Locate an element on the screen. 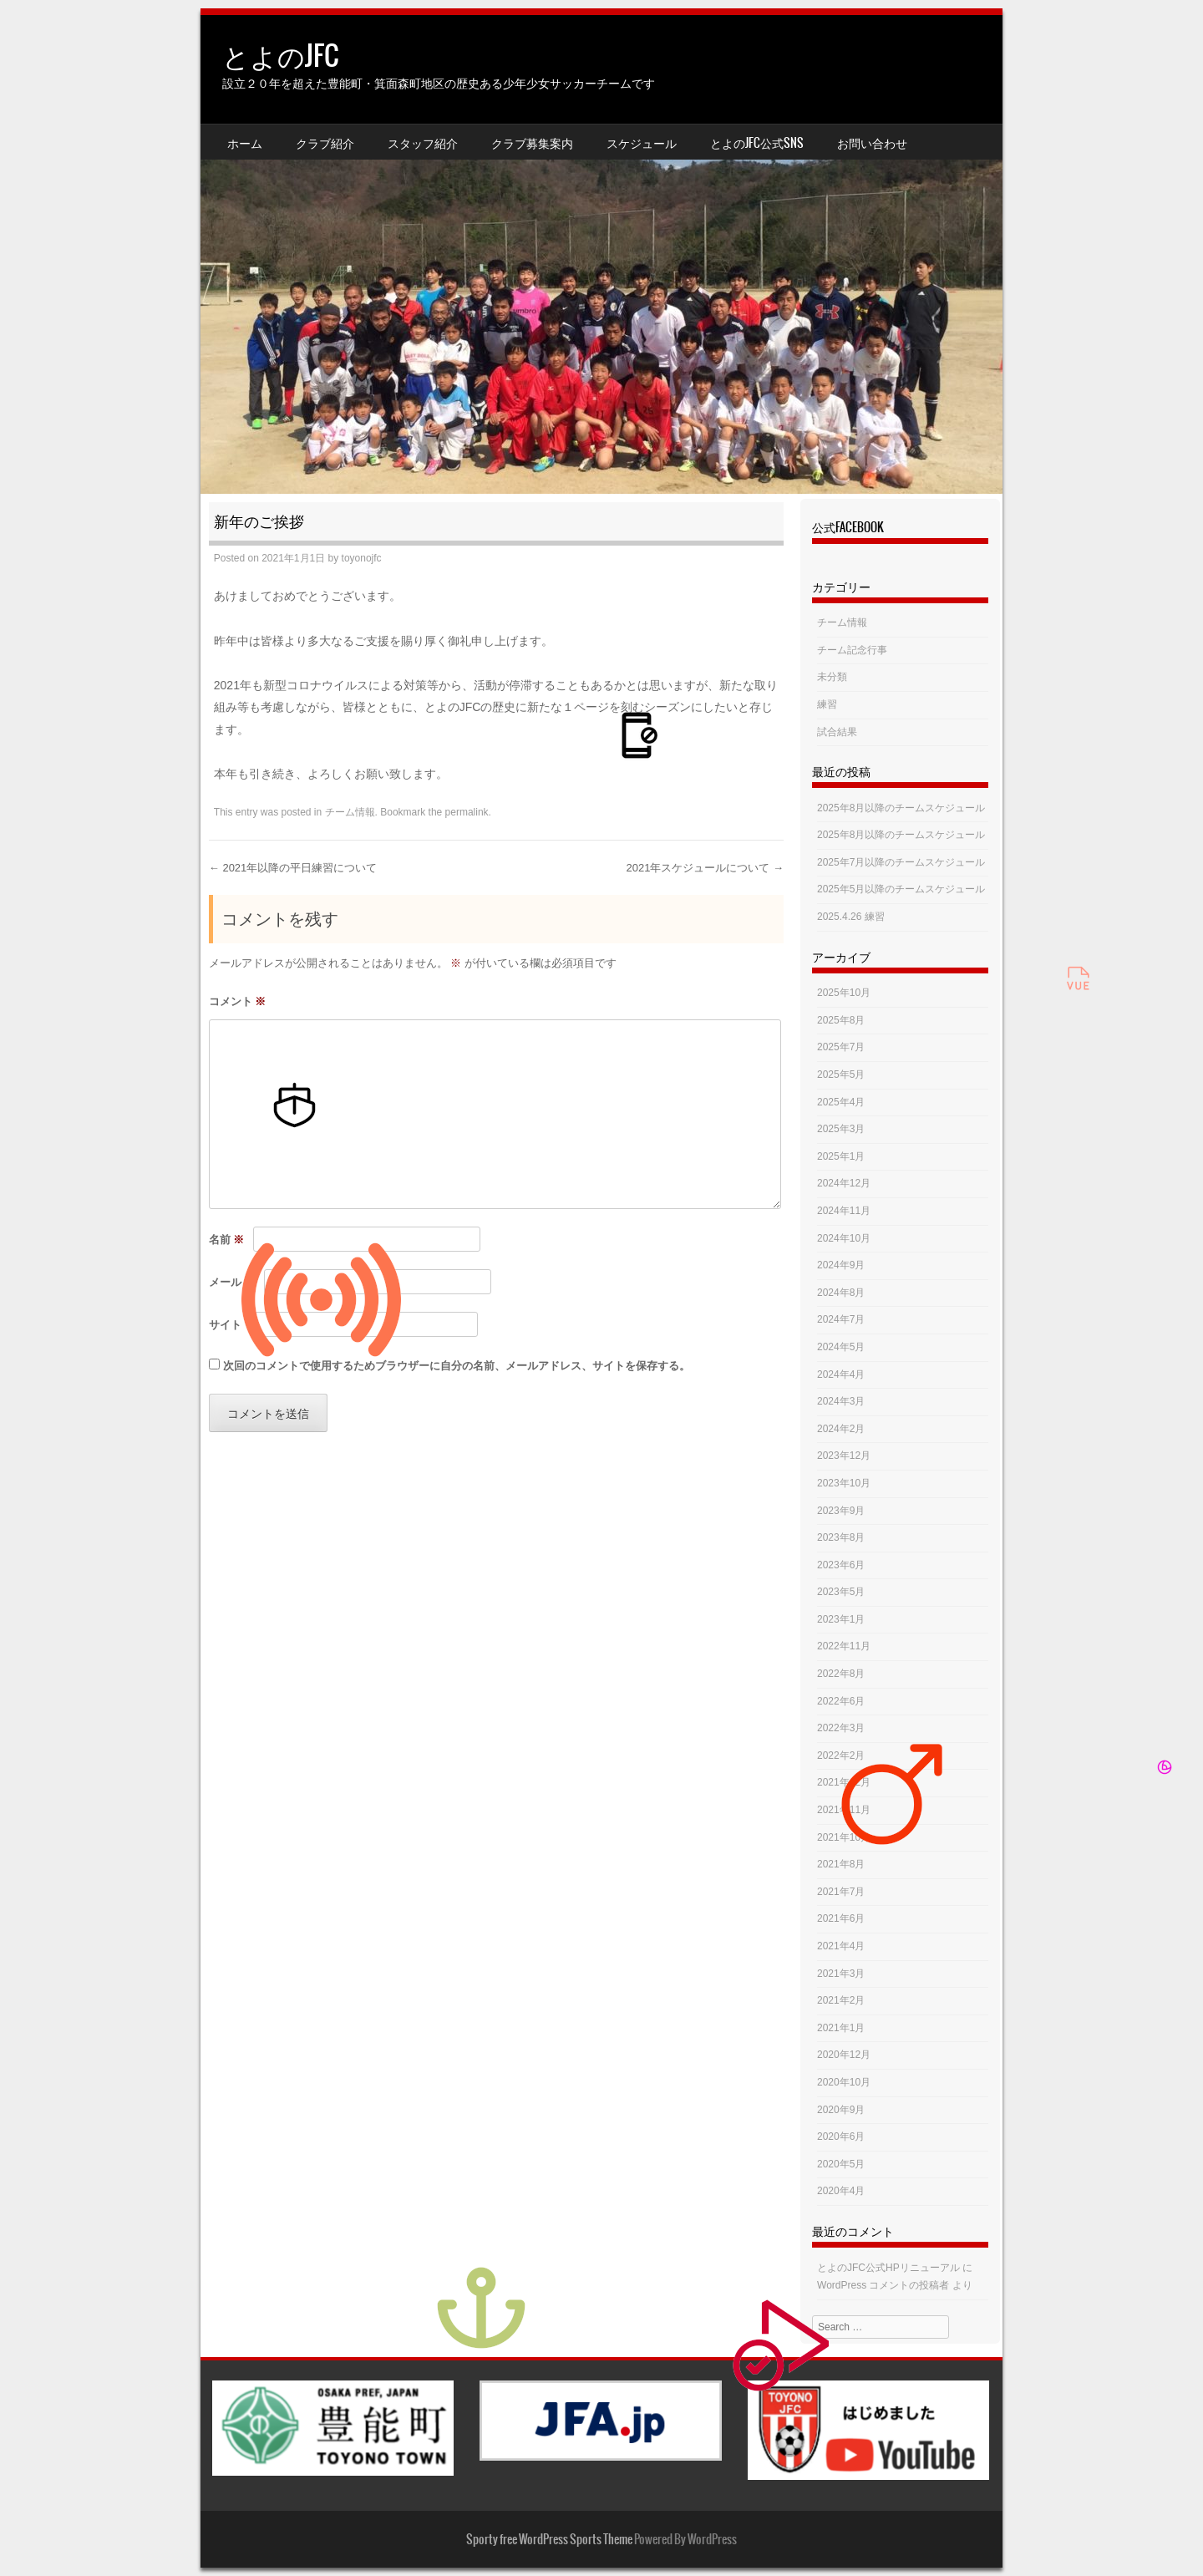  block or restrict an app is located at coordinates (637, 735).